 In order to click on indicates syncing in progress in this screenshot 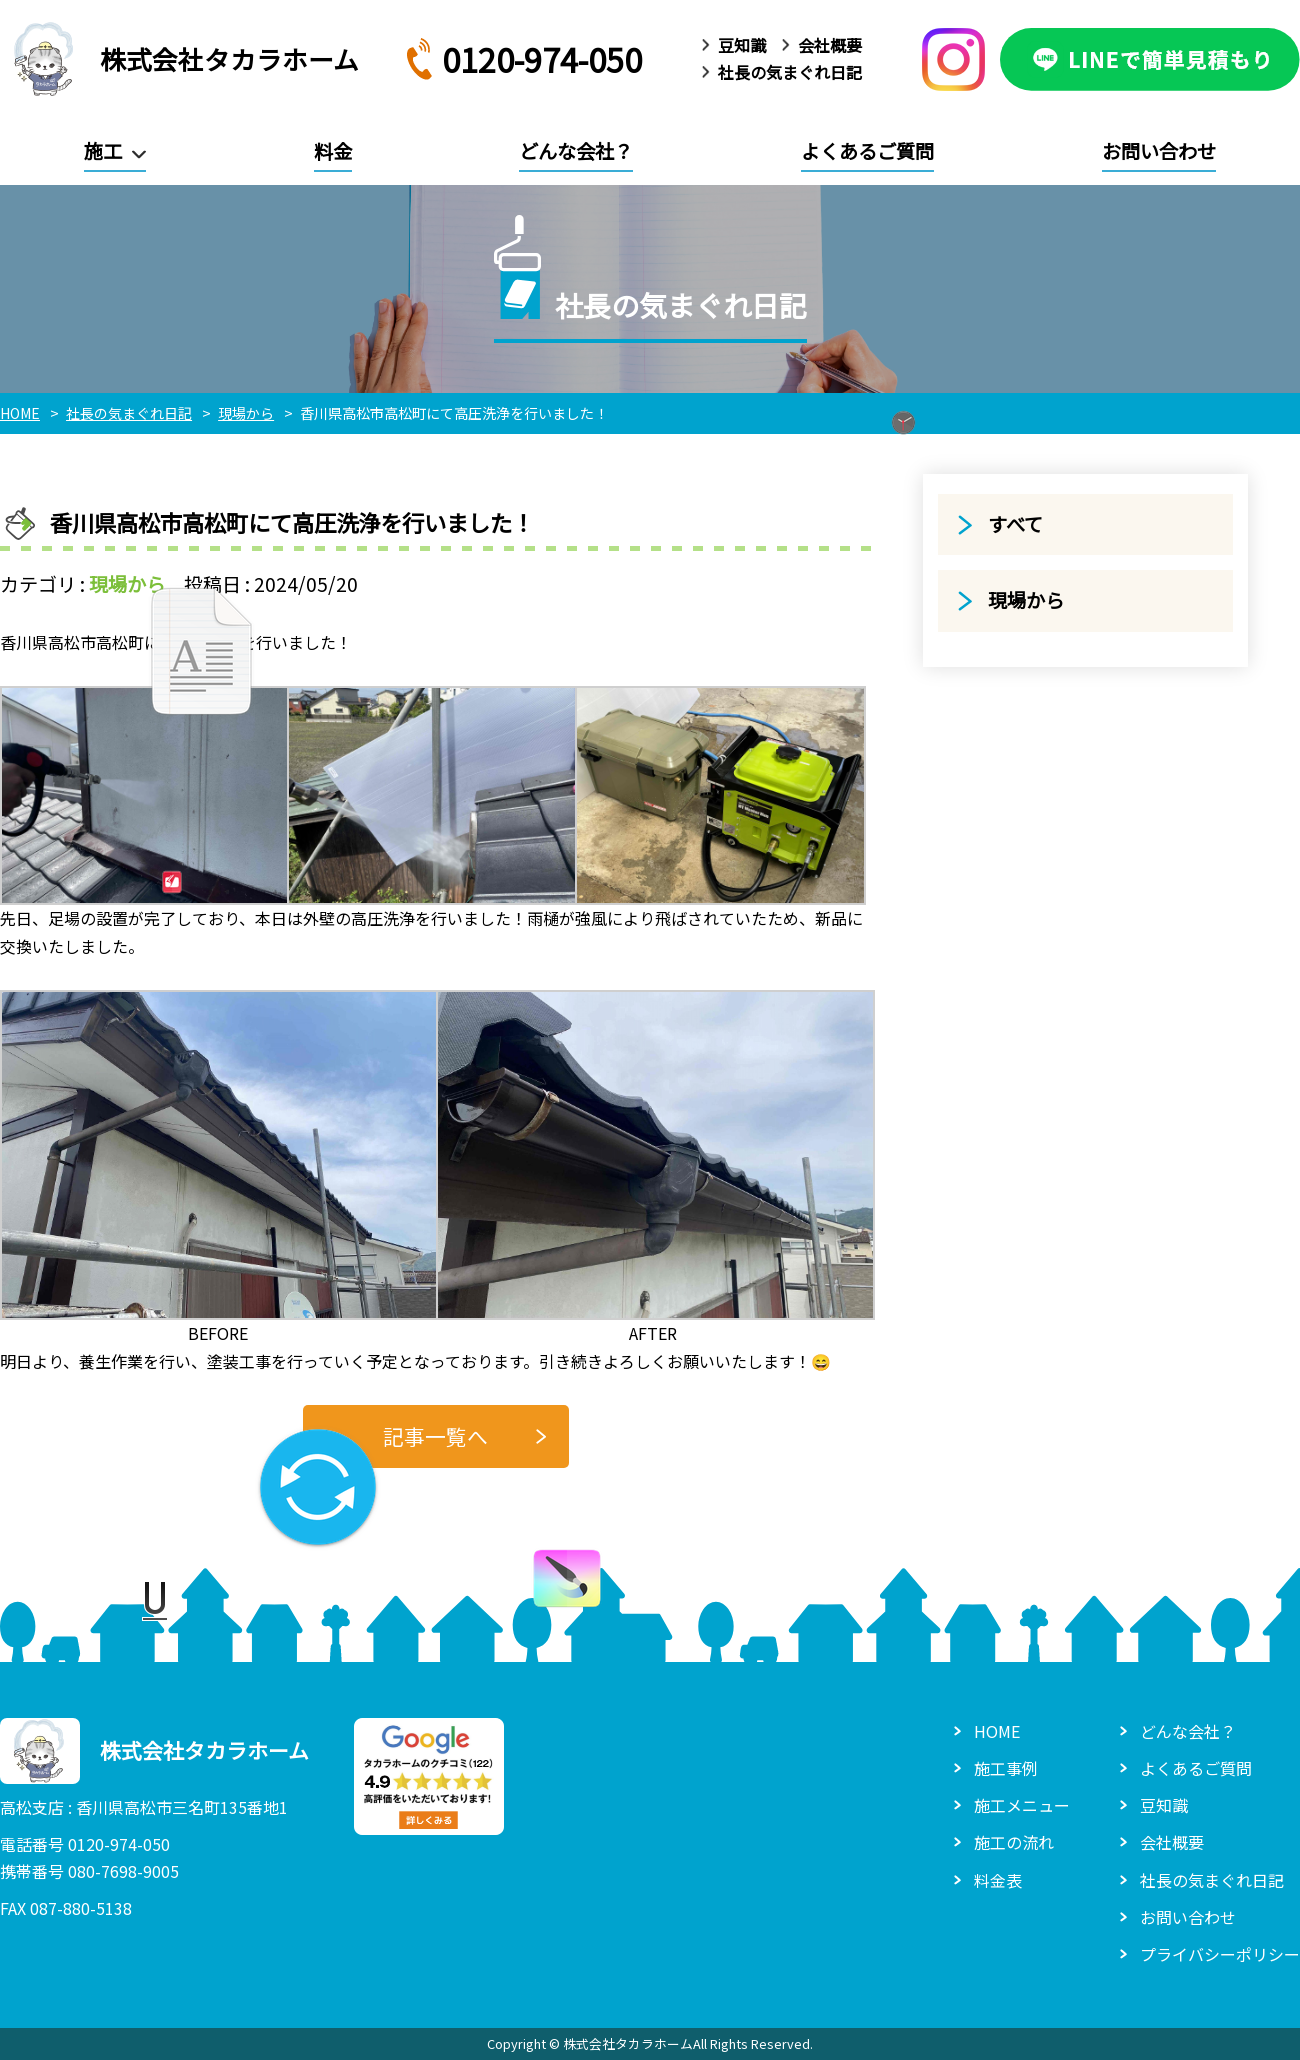, I will do `click(318, 1487)`.